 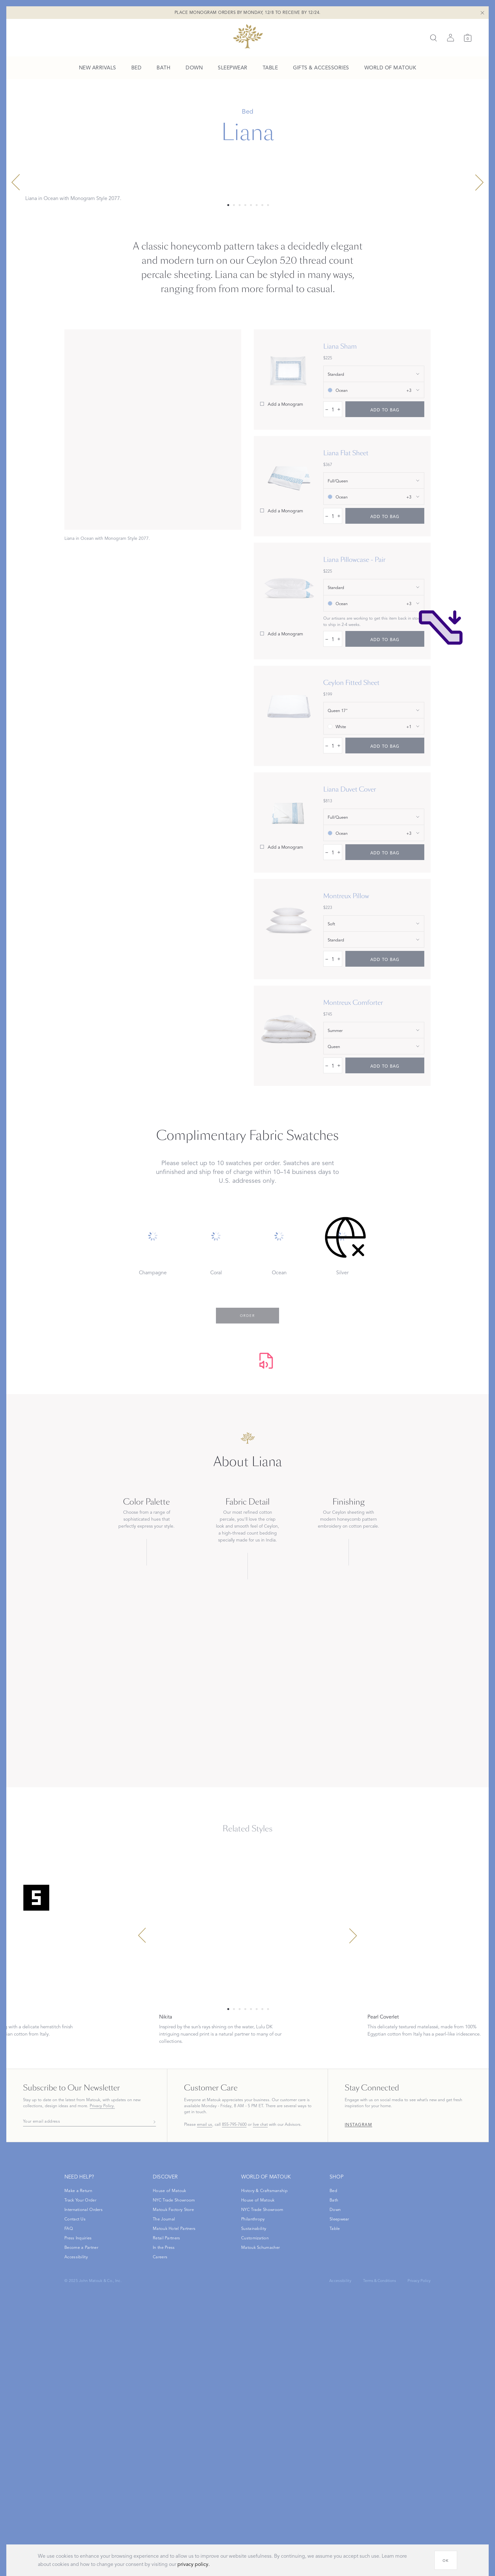 What do you see at coordinates (345, 1237) in the screenshot?
I see `no internet connection` at bounding box center [345, 1237].